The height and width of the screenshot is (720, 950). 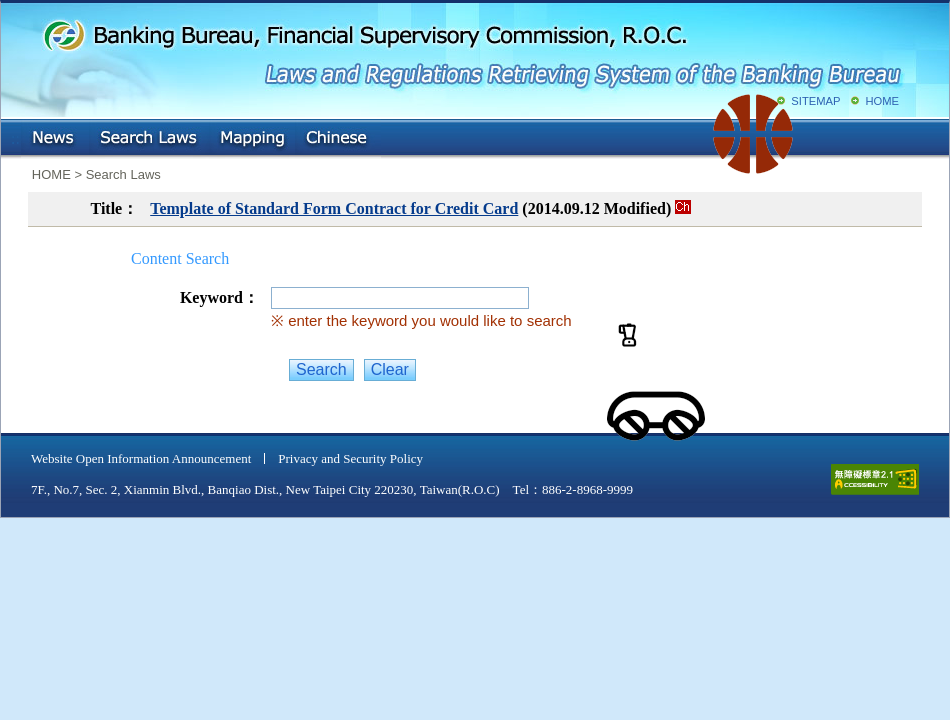 What do you see at coordinates (656, 416) in the screenshot?
I see `access swimming or diving activity settings` at bounding box center [656, 416].